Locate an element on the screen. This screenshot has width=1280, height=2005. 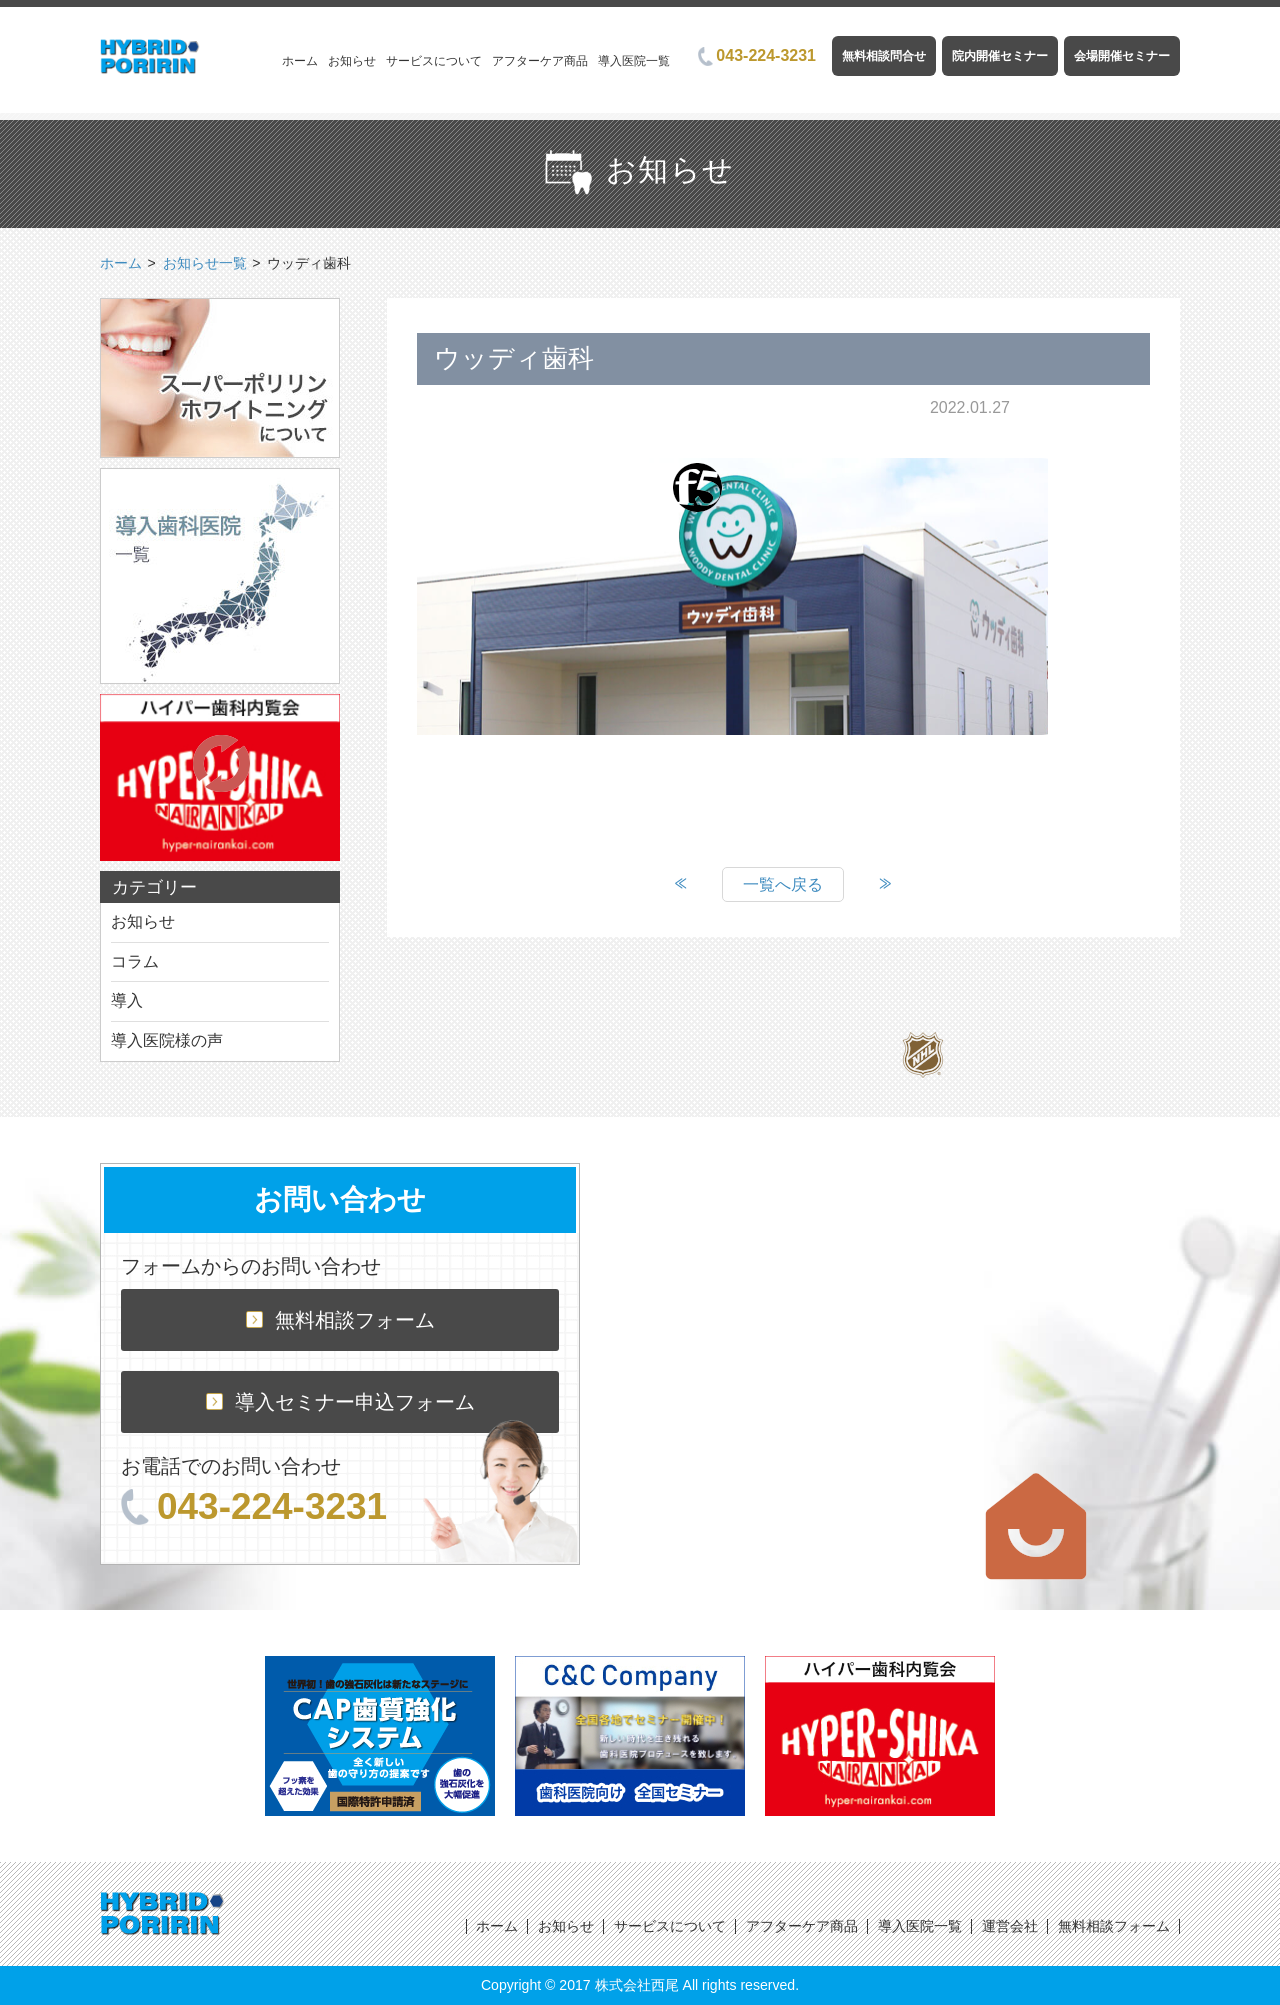
return to home screen is located at coordinates (1036, 1529).